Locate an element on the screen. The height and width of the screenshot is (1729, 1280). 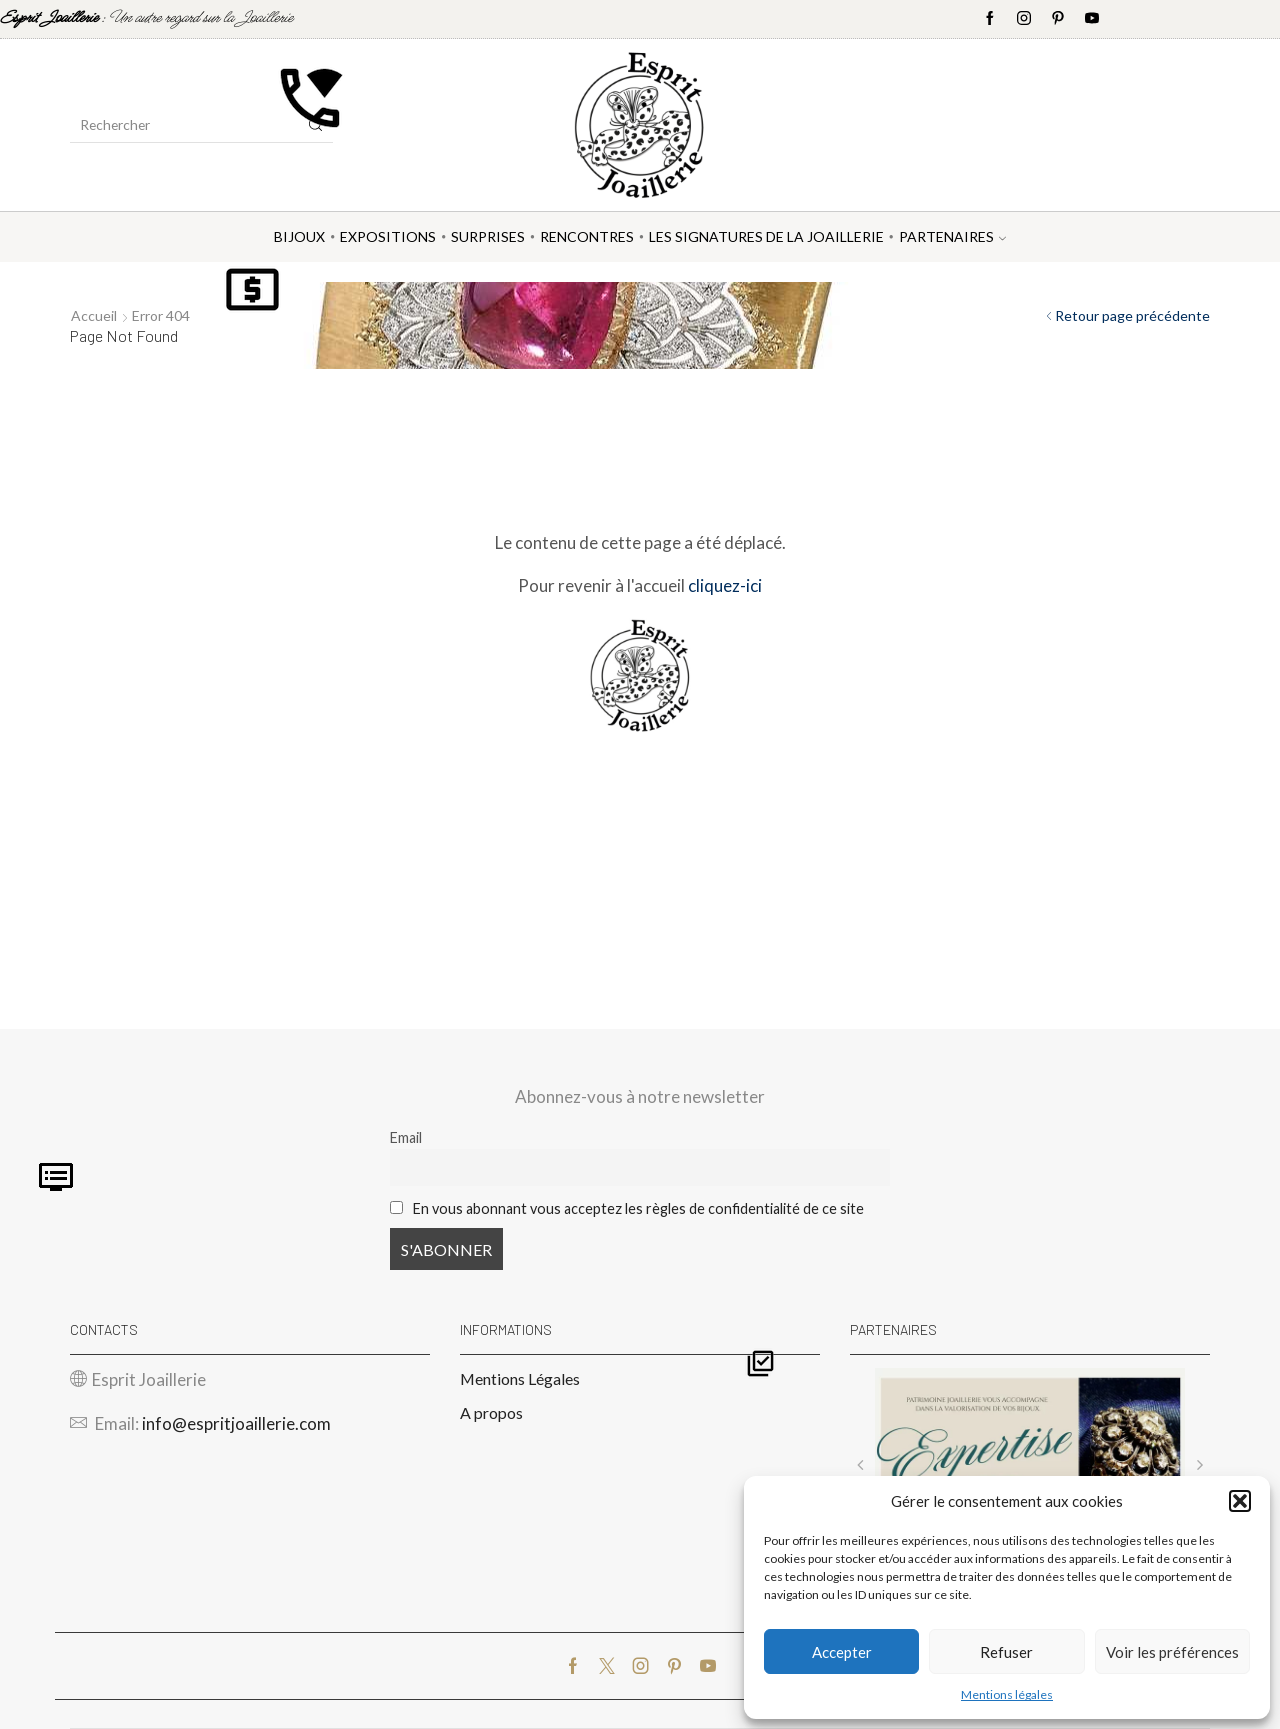
enable wifi calling feature is located at coordinates (310, 98).